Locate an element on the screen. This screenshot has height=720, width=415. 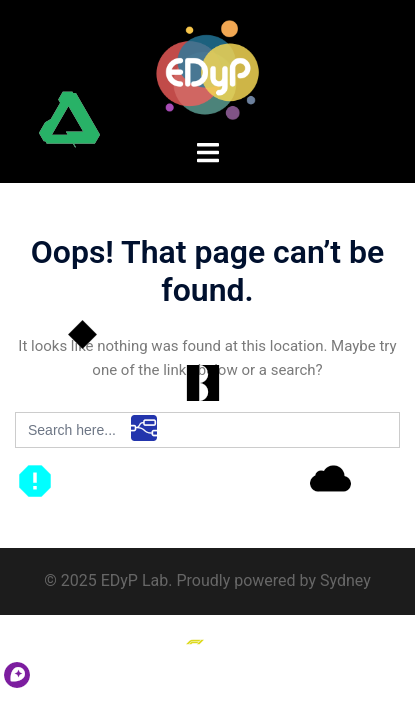
open the Formula 1 app or website is located at coordinates (195, 642).